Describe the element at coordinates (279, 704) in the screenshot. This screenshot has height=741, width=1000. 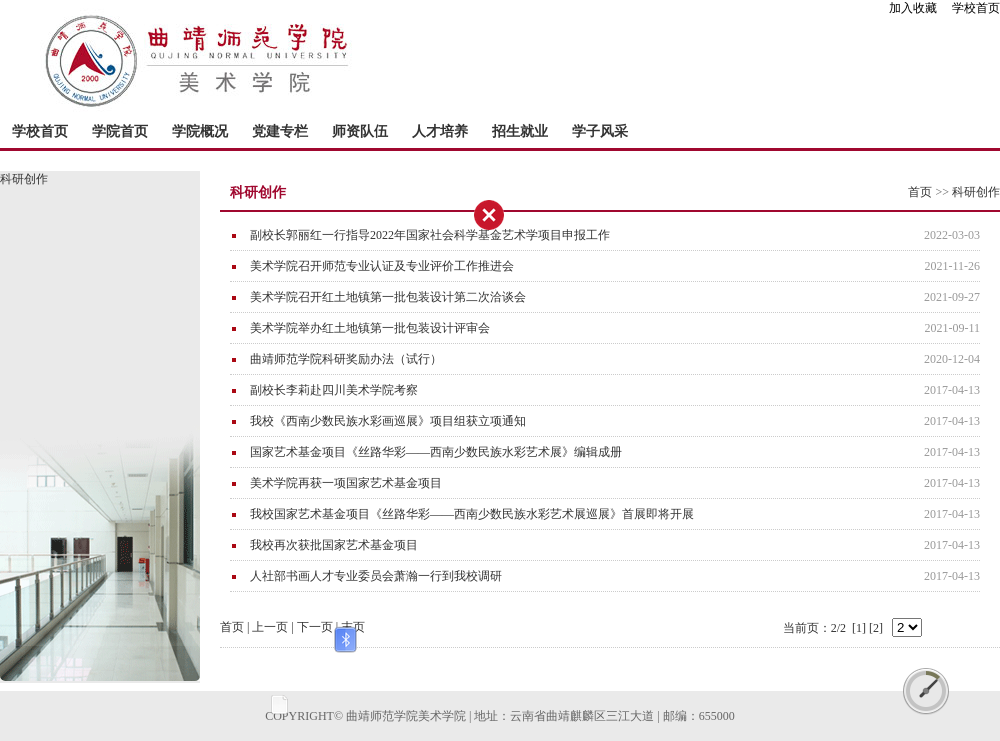
I see `indicates an empty or blank file` at that location.